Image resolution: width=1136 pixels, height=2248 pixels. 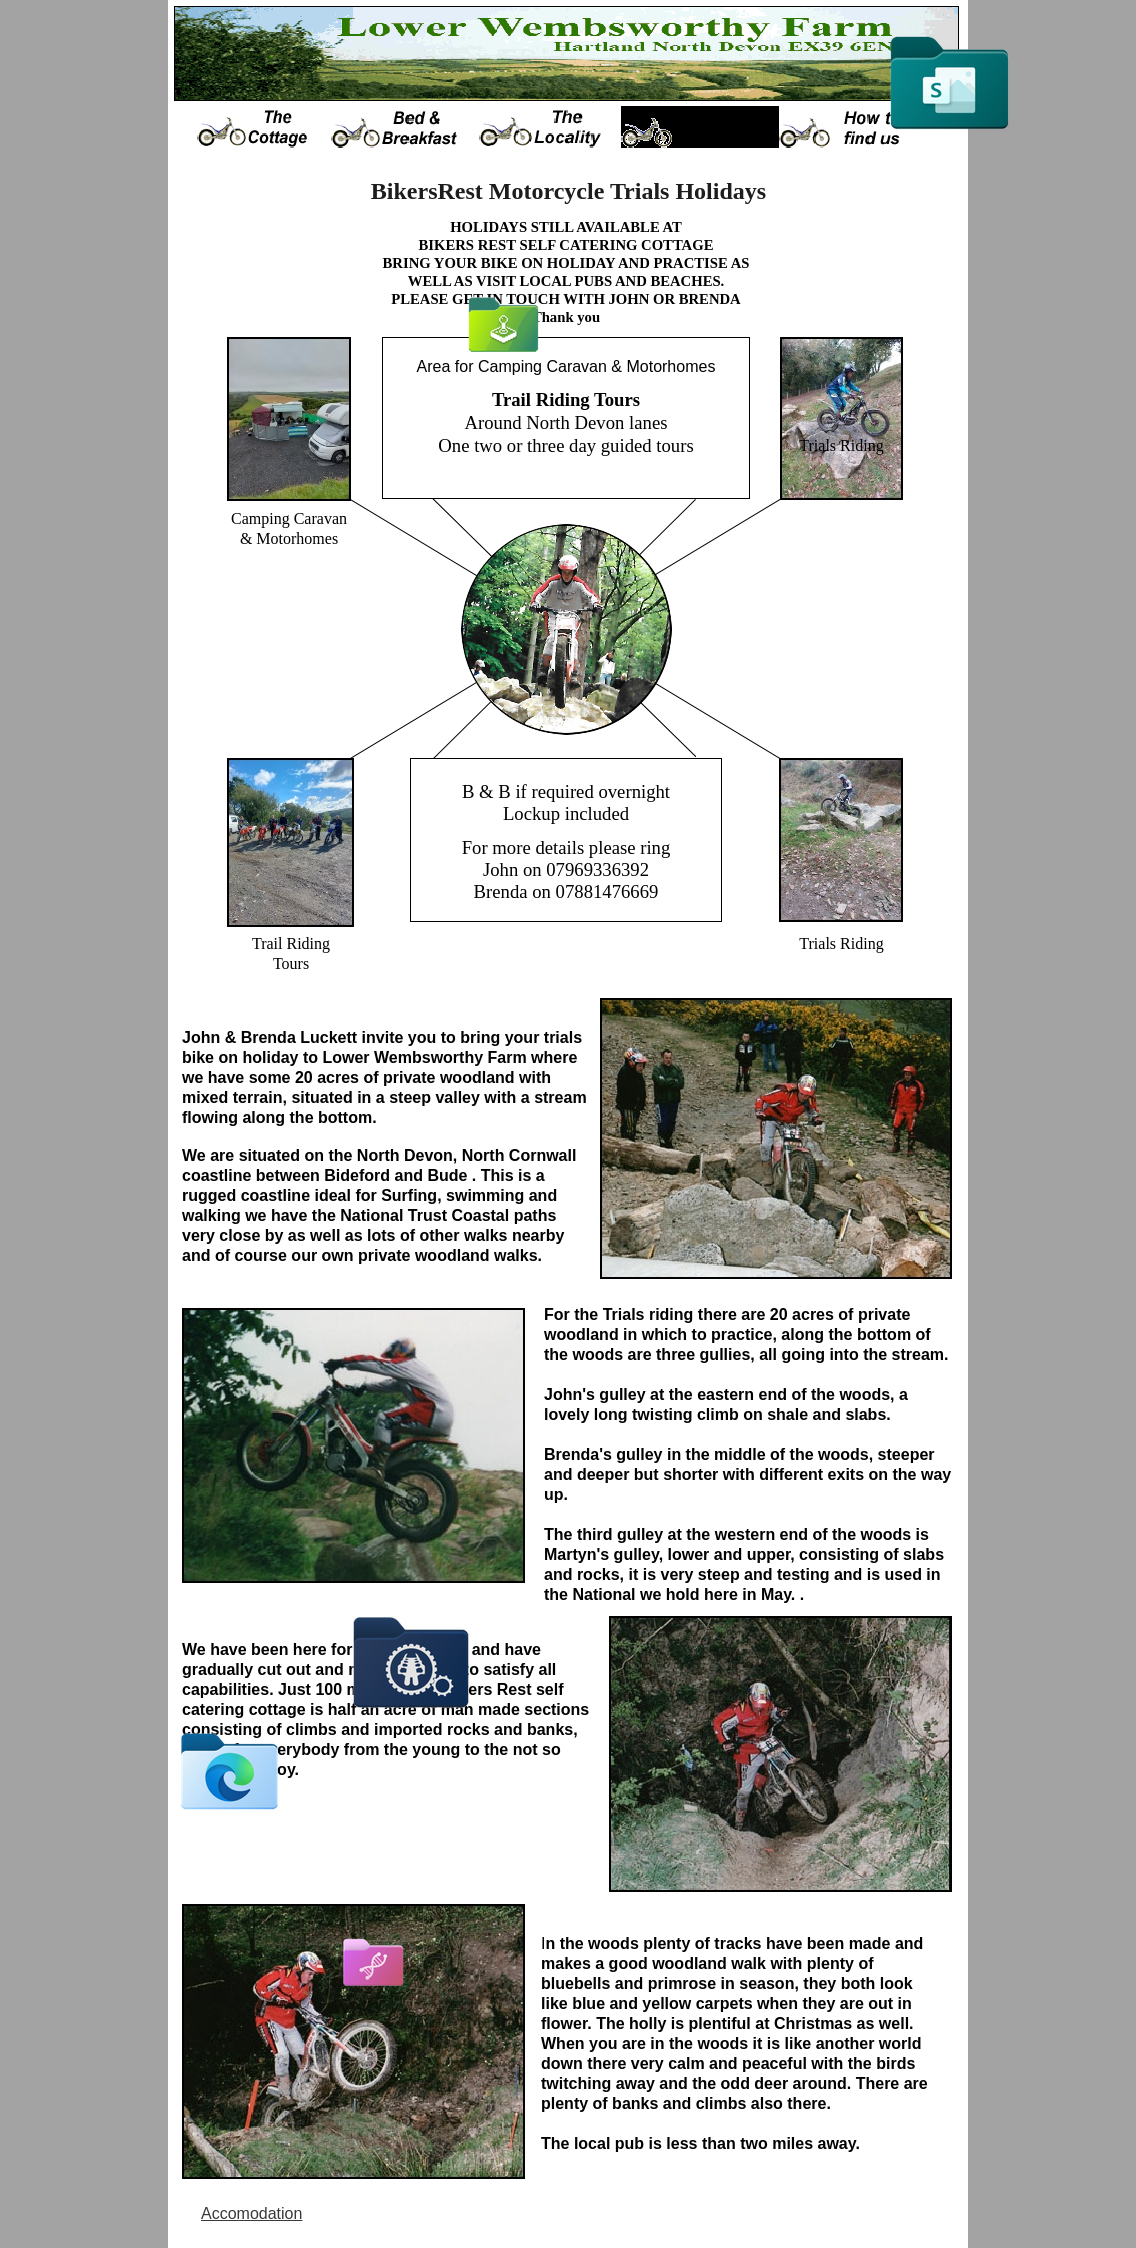 What do you see at coordinates (503, 326) in the screenshot?
I see `open your GameJolt games folder` at bounding box center [503, 326].